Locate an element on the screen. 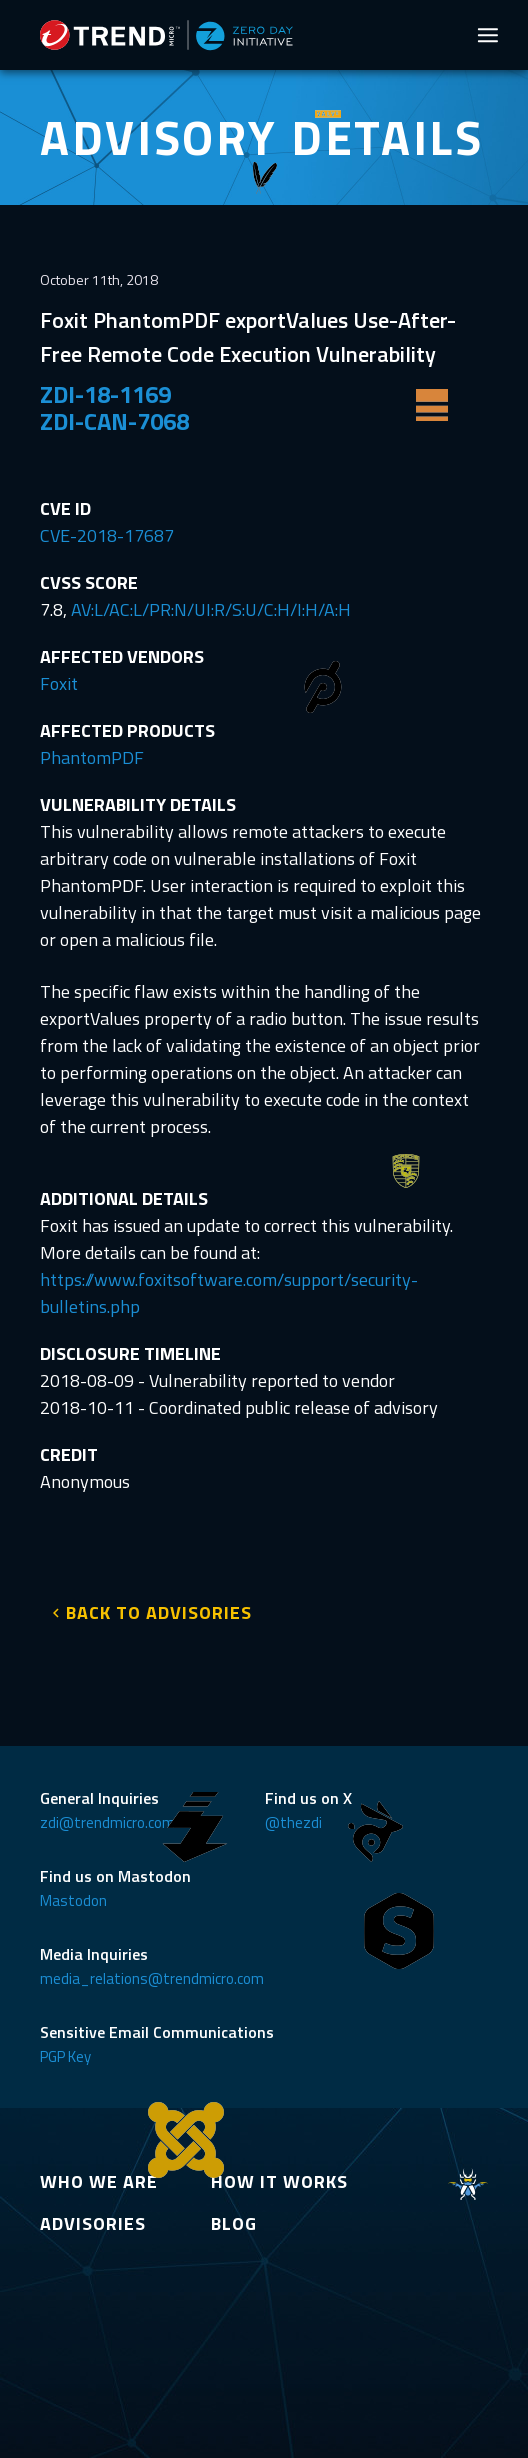 The height and width of the screenshot is (2458, 528). porsche brand logo is located at coordinates (406, 1171).